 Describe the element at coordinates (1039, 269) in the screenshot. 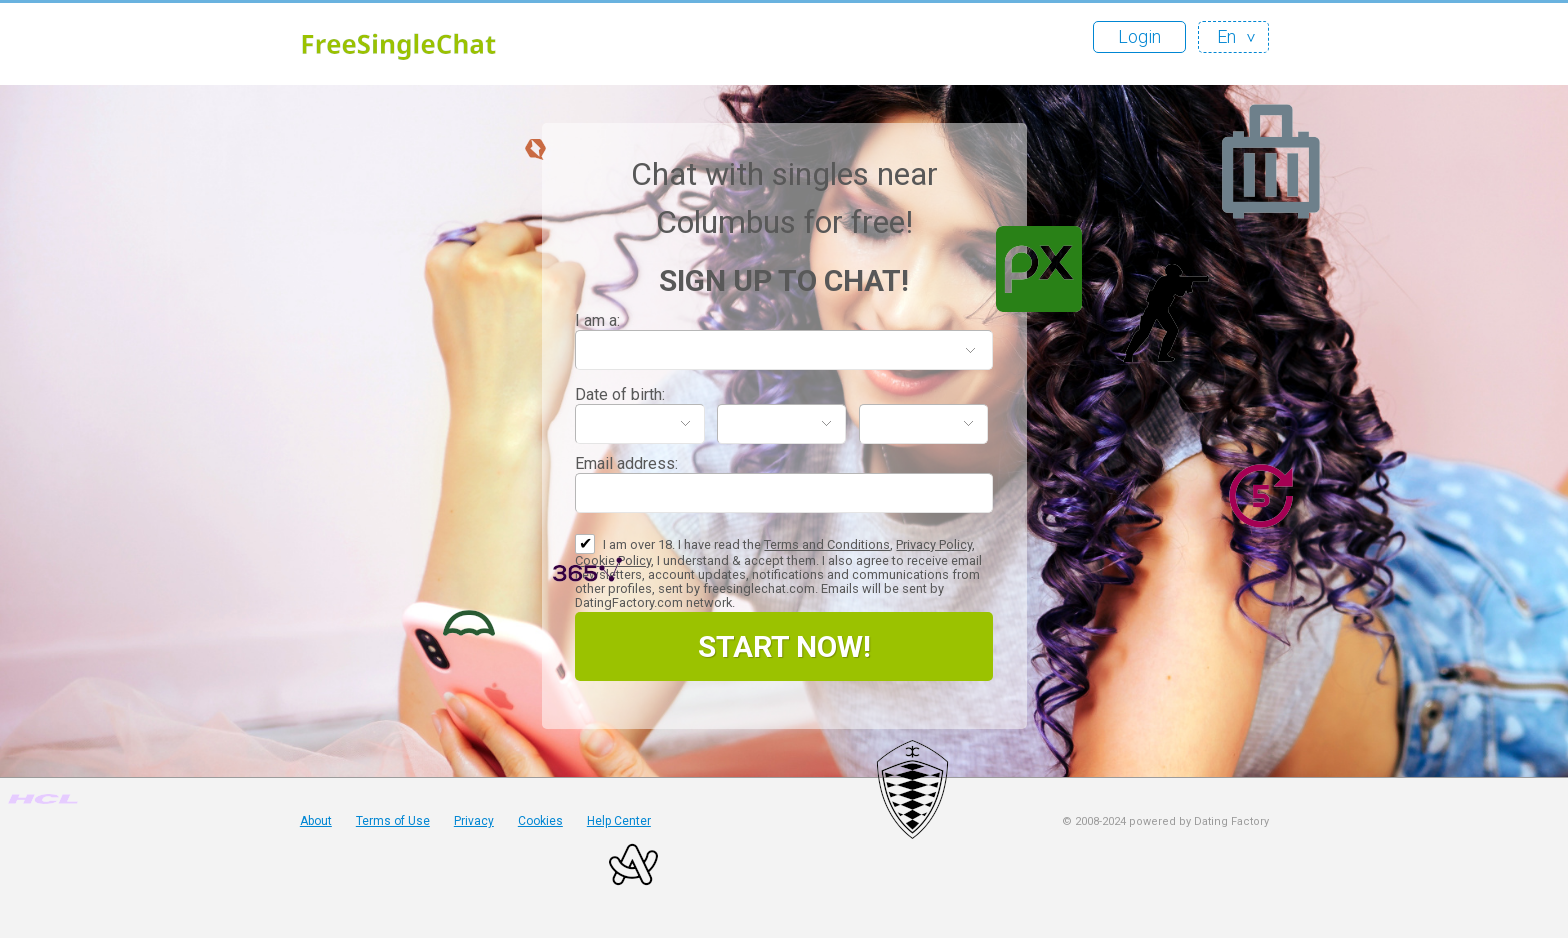

I see `open pixabay website or app` at that location.